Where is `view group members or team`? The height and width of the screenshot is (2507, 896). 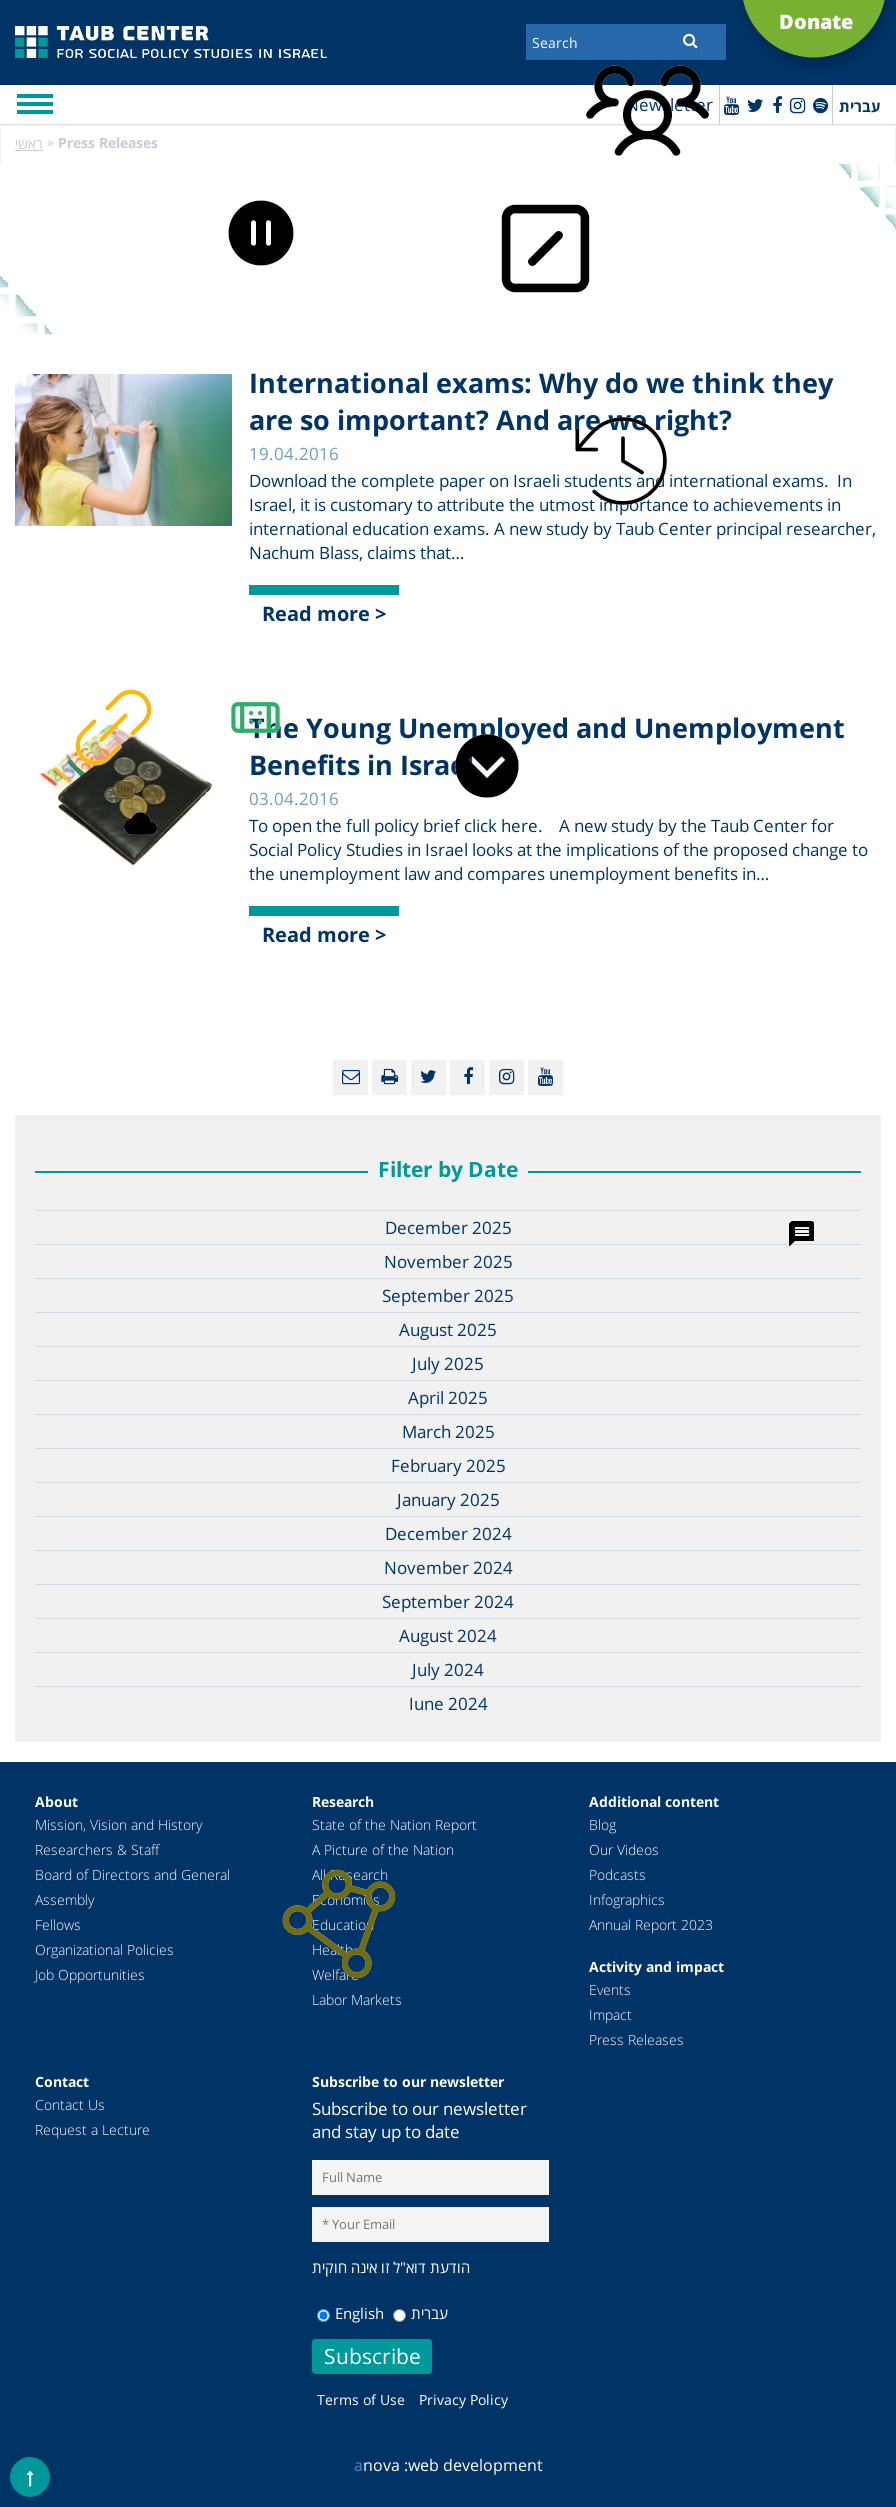 view group members or team is located at coordinates (647, 106).